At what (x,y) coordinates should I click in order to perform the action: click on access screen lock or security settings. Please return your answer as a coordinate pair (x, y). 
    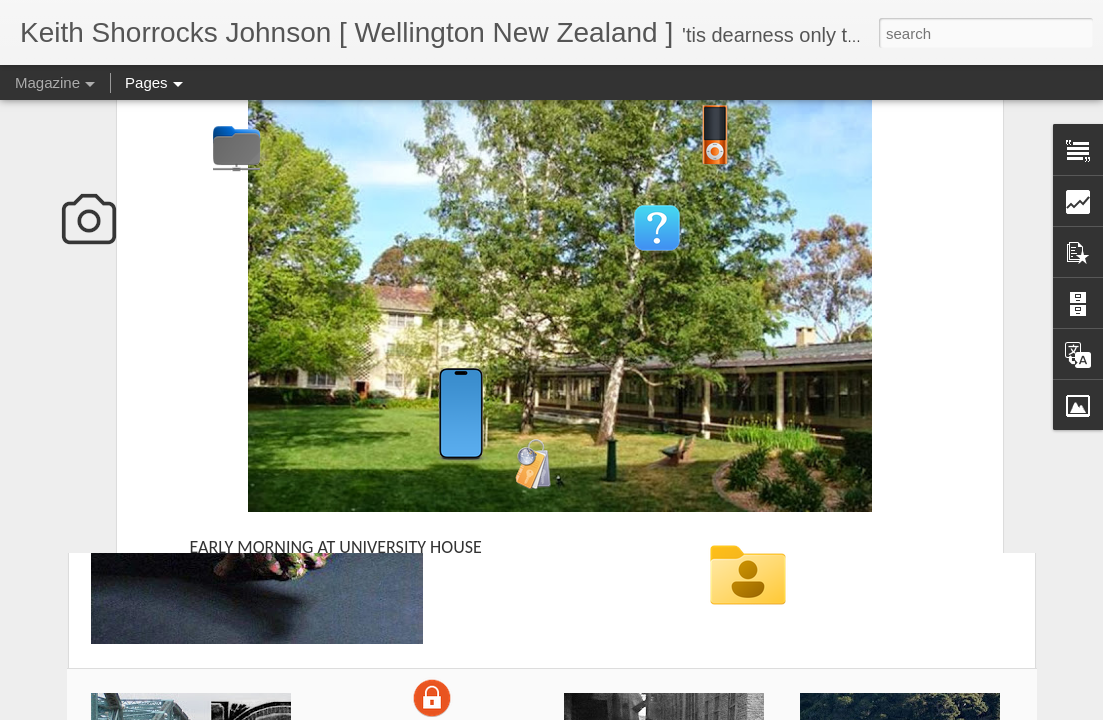
    Looking at the image, I should click on (432, 698).